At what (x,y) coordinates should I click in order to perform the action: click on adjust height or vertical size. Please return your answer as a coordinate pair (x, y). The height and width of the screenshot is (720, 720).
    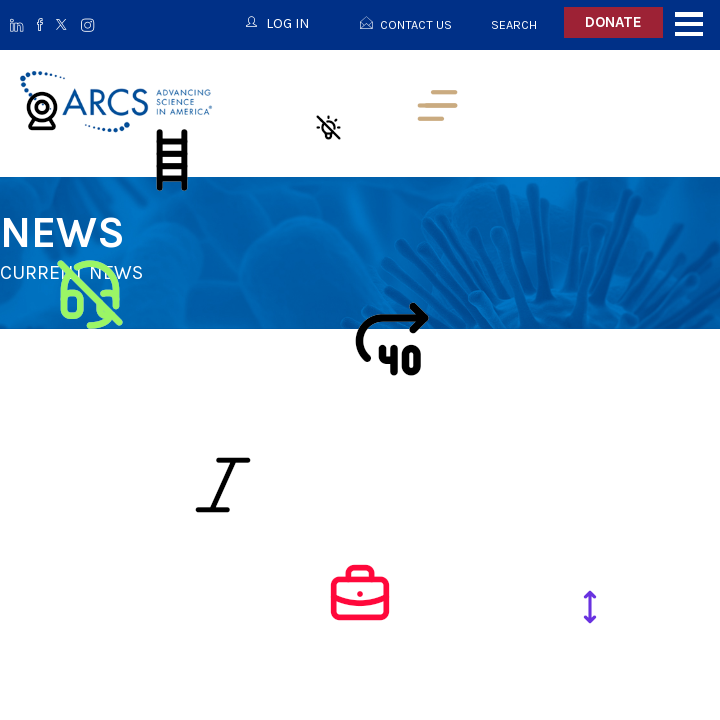
    Looking at the image, I should click on (590, 607).